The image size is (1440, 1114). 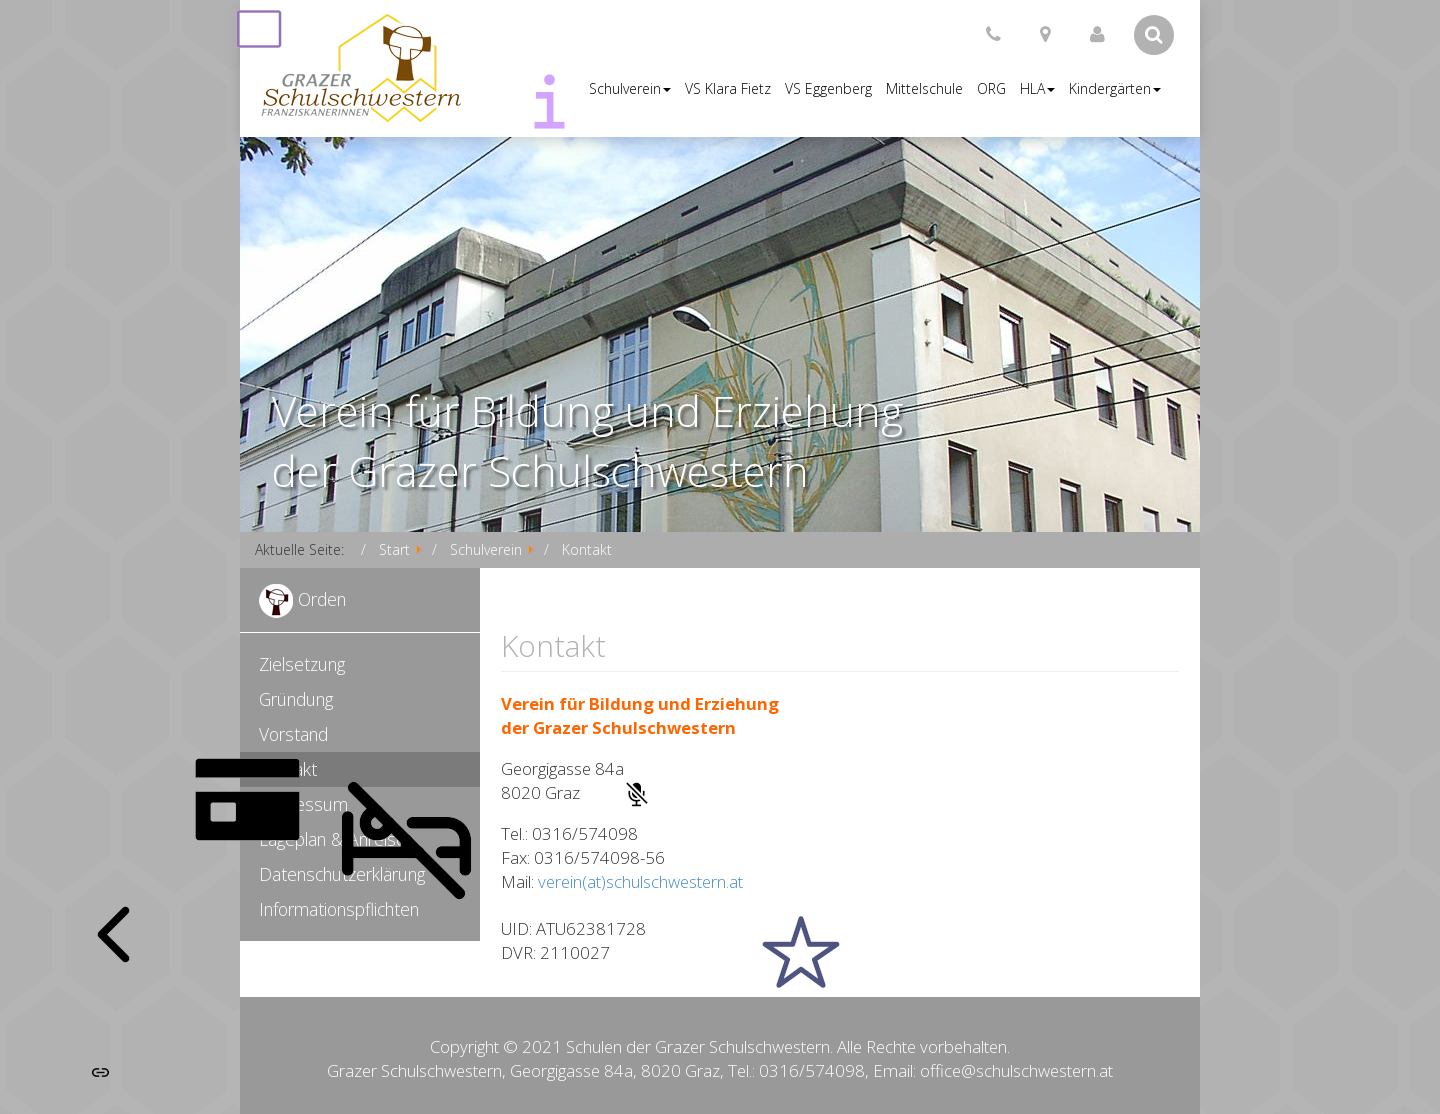 I want to click on no sleeping accommodations available, so click(x=406, y=840).